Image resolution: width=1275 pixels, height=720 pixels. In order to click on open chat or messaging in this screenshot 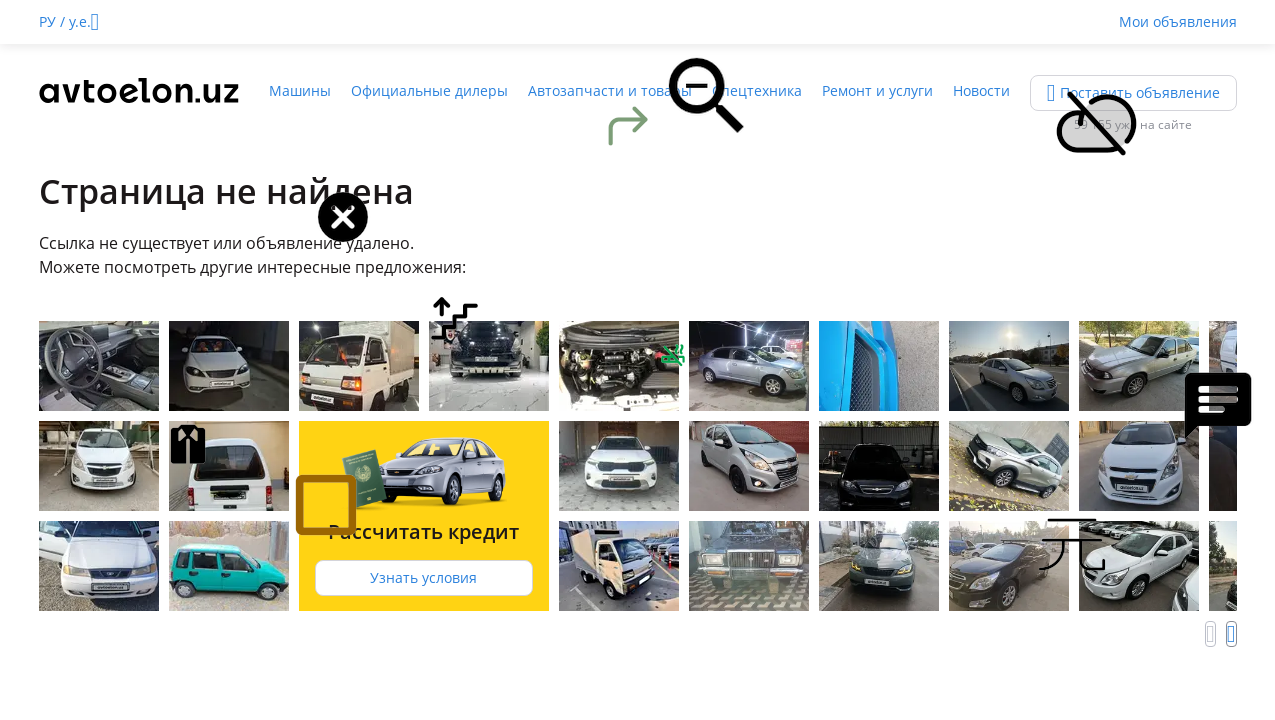, I will do `click(1218, 406)`.